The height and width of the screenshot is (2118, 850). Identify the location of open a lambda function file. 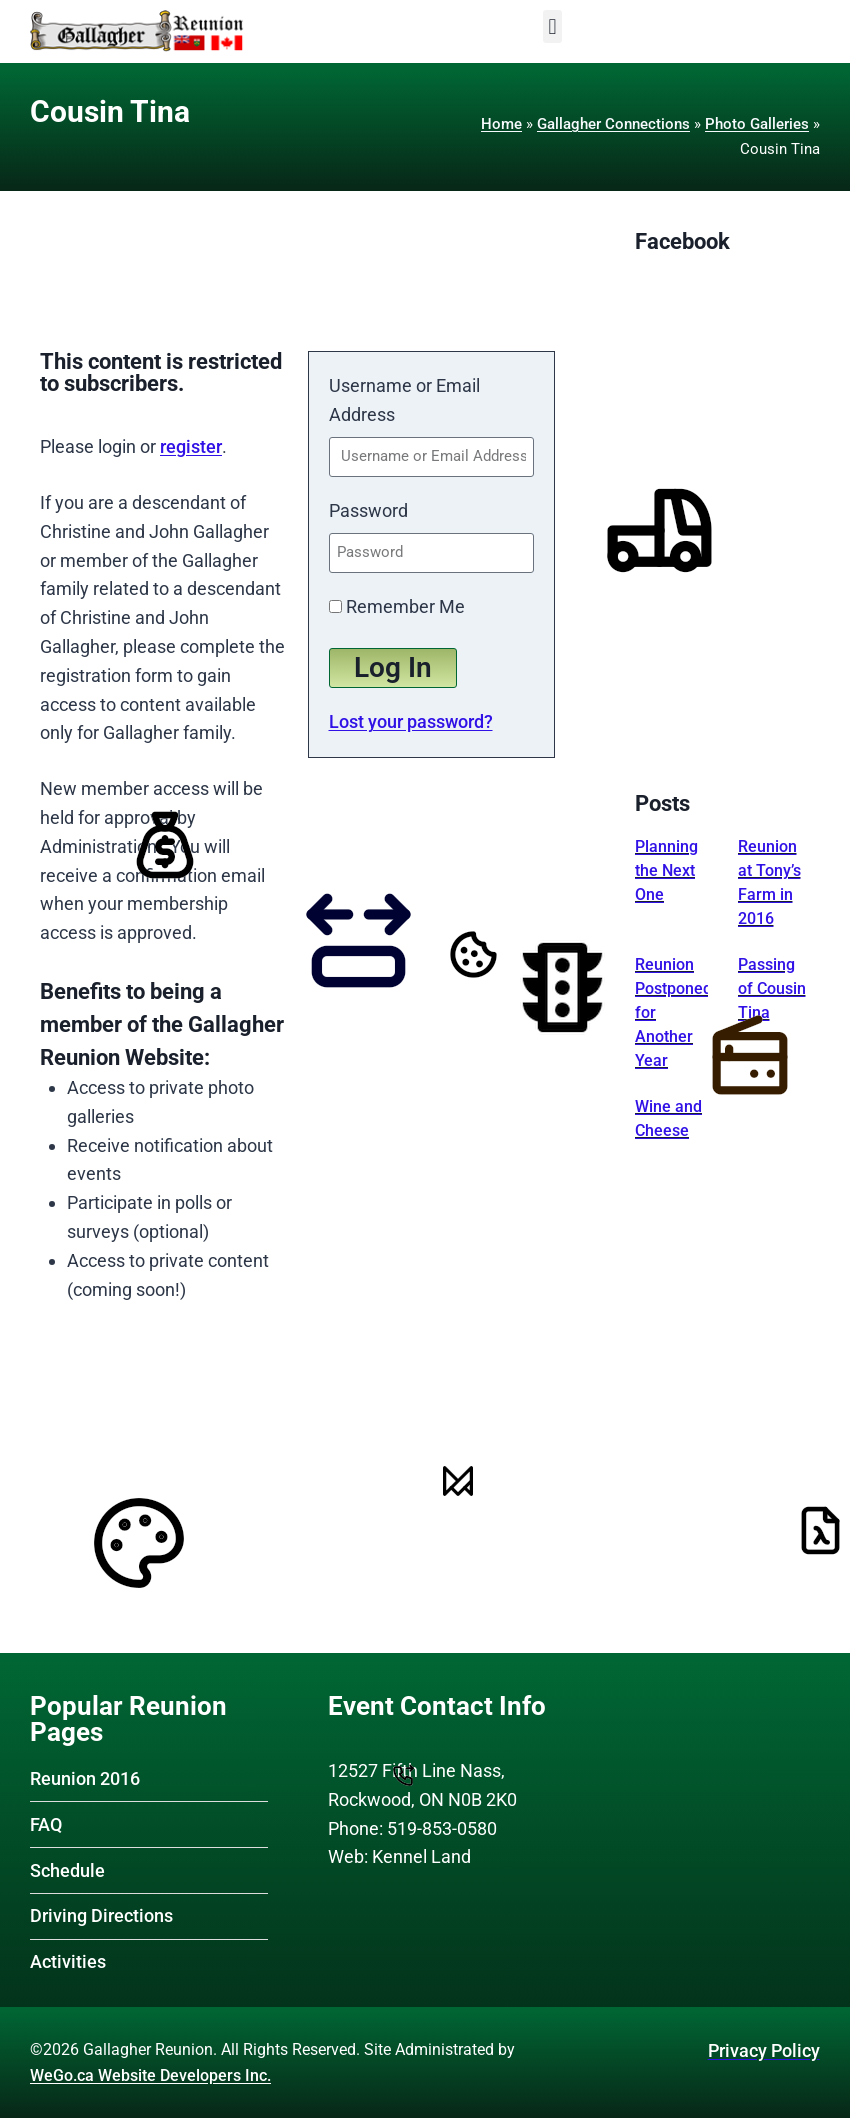
(820, 1530).